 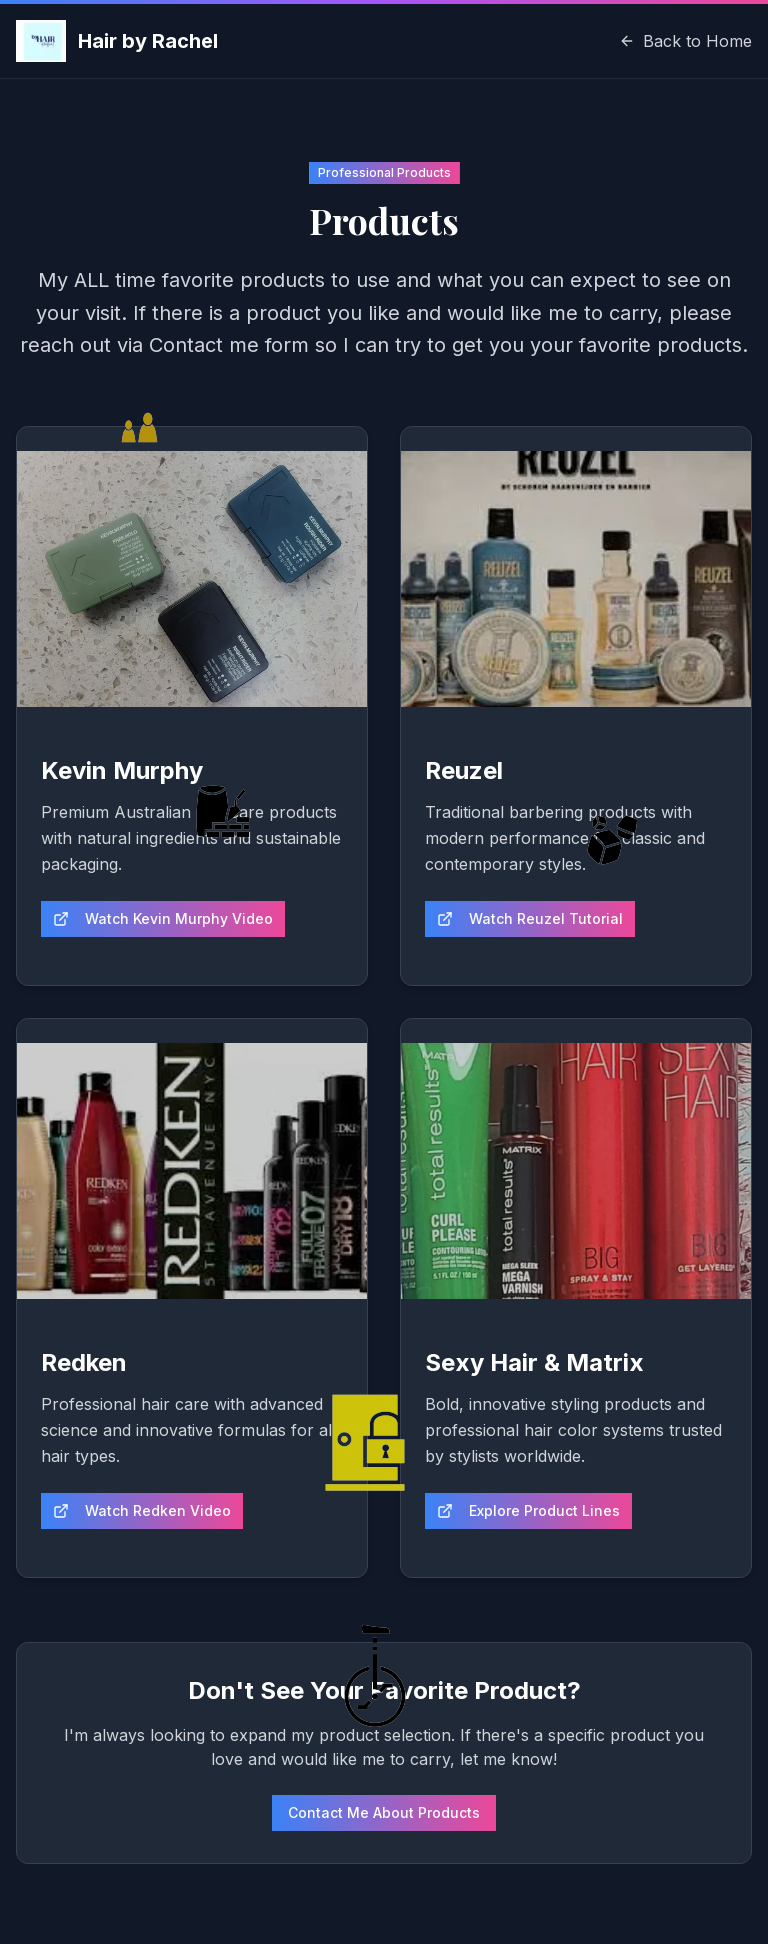 I want to click on access a locked room or restricted area, so click(x=365, y=1441).